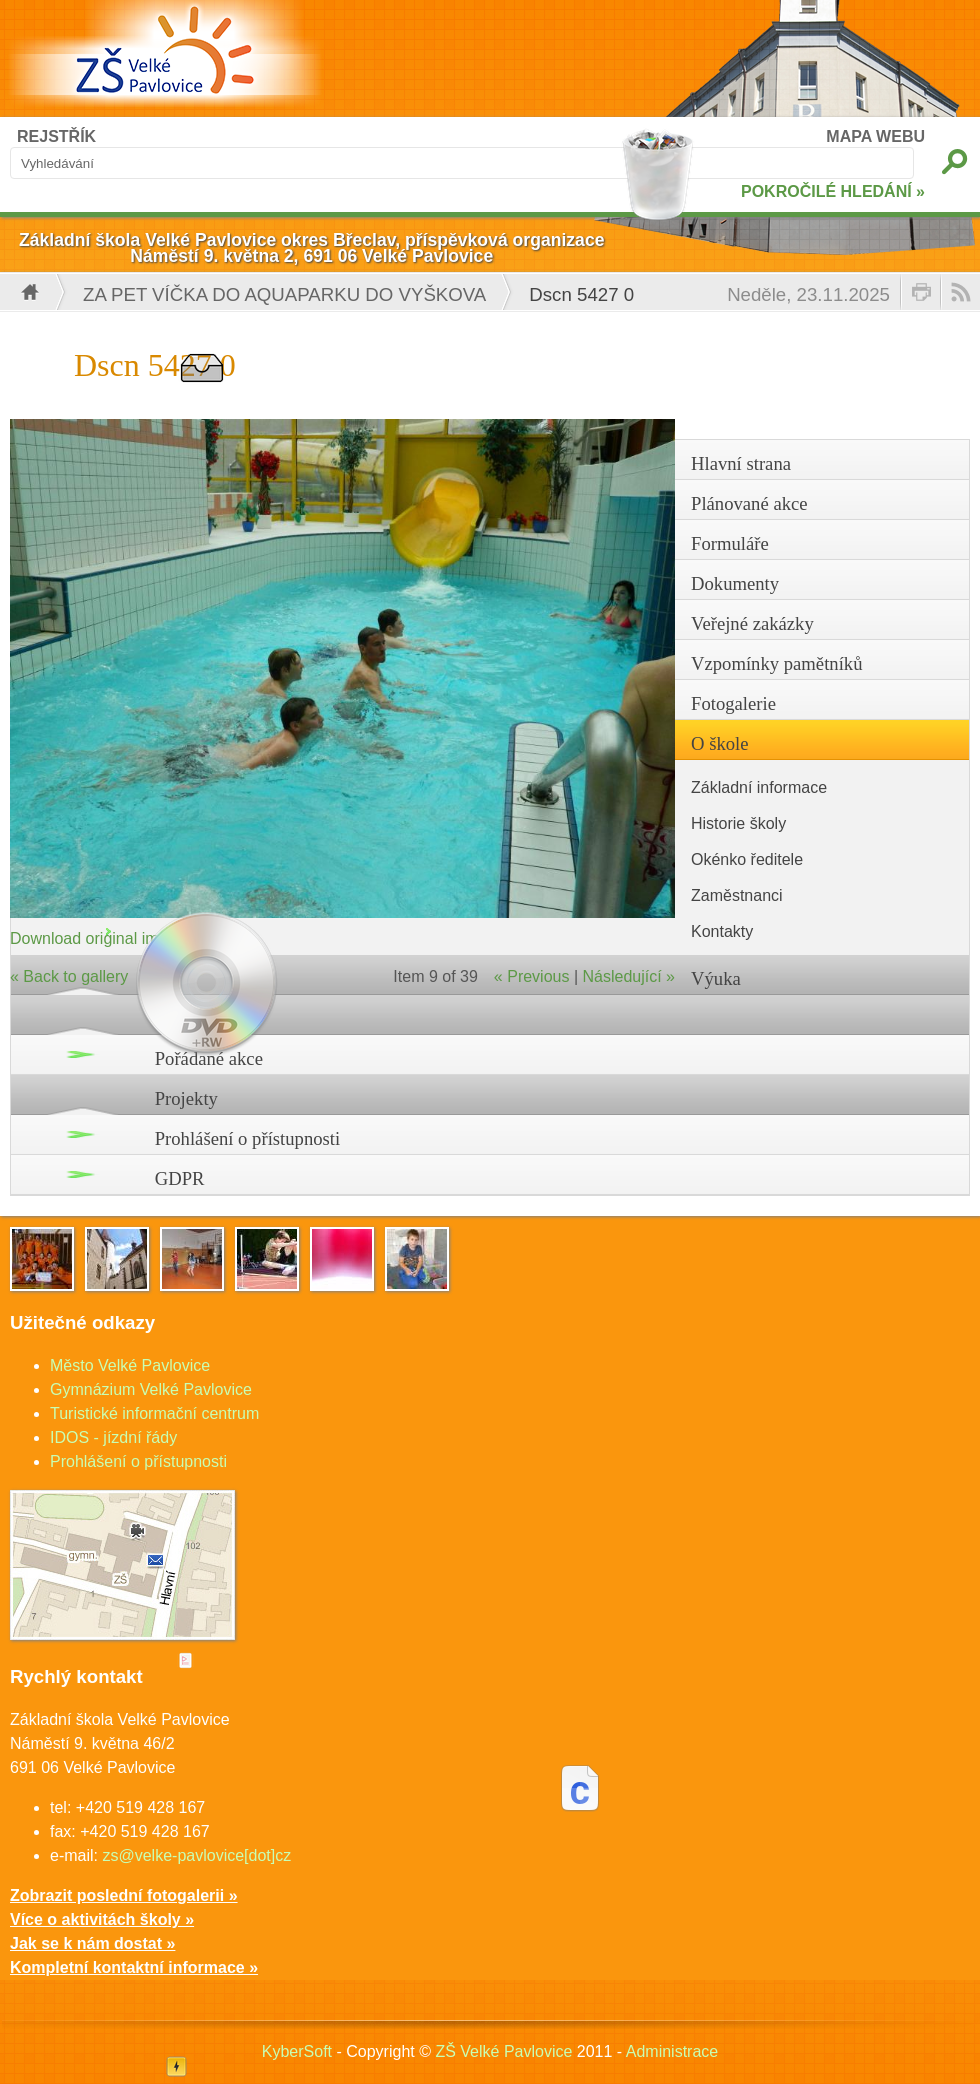  Describe the element at coordinates (202, 368) in the screenshot. I see `view your email inbox` at that location.